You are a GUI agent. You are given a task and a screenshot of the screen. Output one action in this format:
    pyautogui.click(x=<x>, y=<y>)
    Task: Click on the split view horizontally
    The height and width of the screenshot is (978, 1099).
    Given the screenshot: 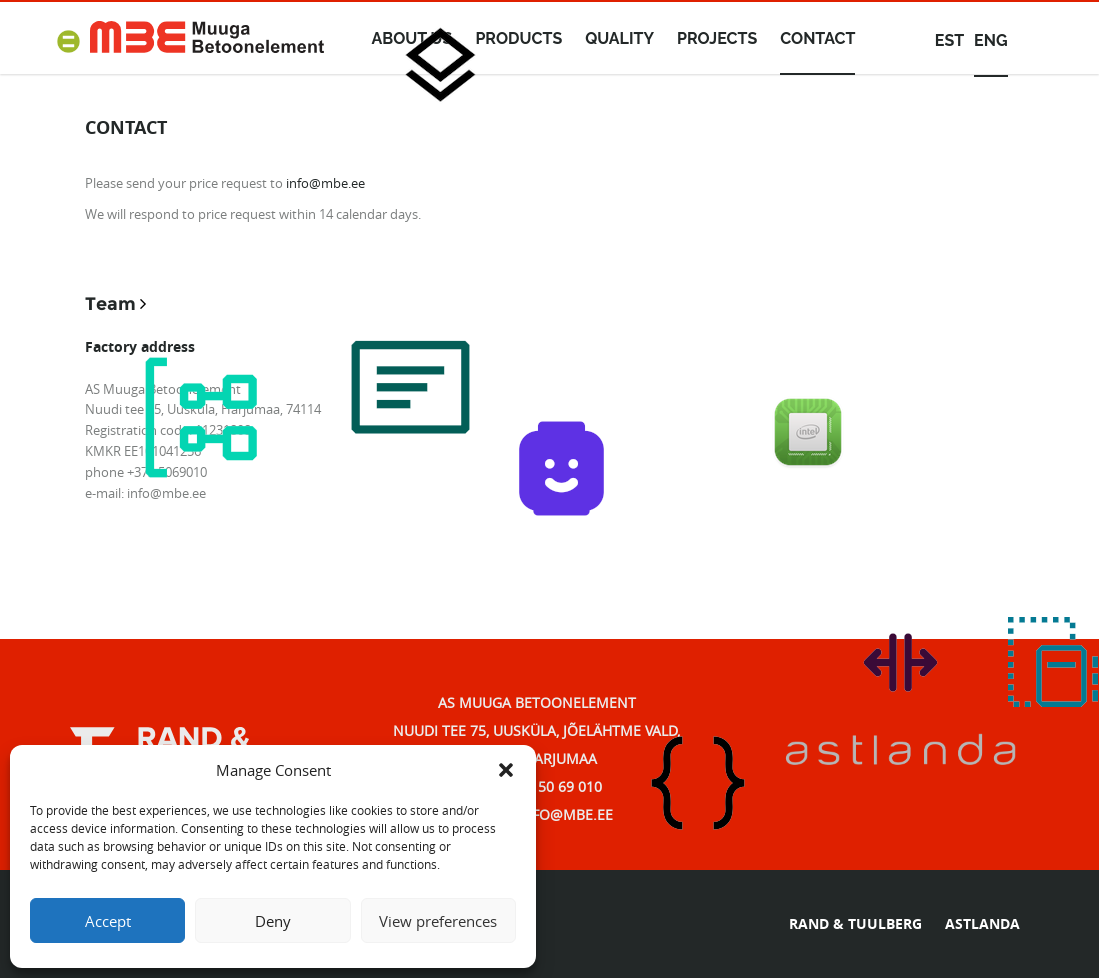 What is the action you would take?
    pyautogui.click(x=900, y=662)
    